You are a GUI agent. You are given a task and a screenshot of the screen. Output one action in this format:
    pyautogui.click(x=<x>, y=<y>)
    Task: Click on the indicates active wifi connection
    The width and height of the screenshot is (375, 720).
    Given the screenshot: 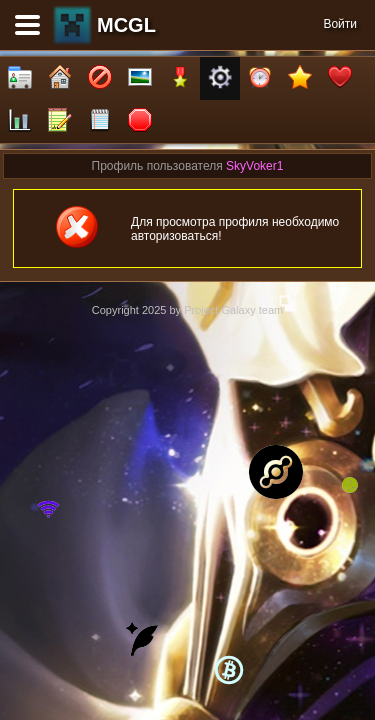 What is the action you would take?
    pyautogui.click(x=48, y=509)
    